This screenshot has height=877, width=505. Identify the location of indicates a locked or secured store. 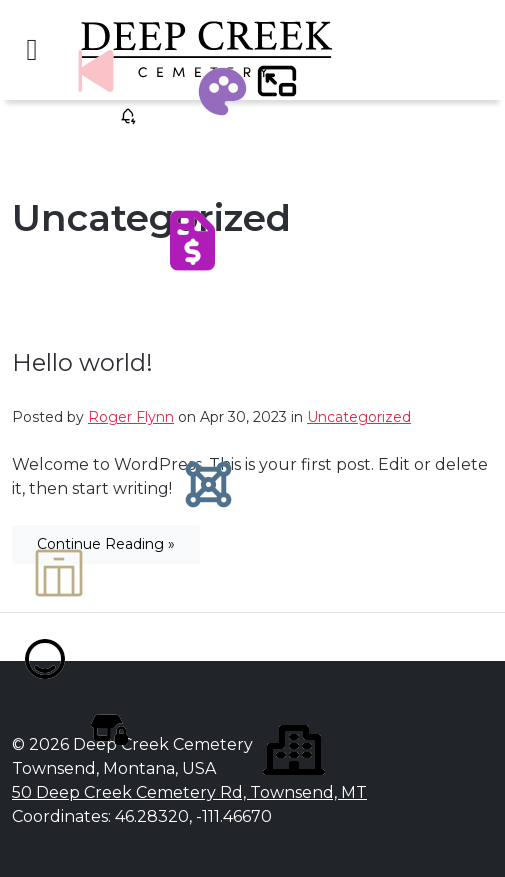
(109, 728).